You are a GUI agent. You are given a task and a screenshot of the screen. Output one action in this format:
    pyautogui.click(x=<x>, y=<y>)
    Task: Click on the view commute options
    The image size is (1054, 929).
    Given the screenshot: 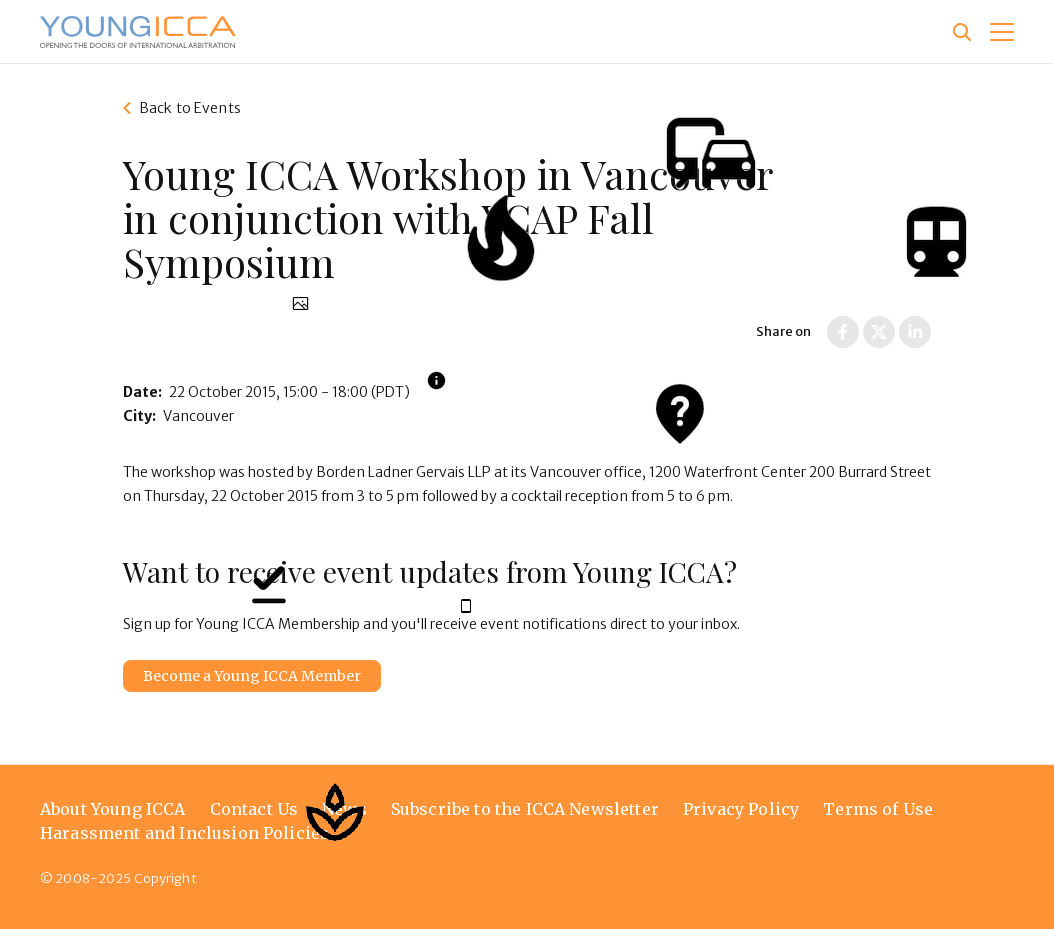 What is the action you would take?
    pyautogui.click(x=711, y=153)
    